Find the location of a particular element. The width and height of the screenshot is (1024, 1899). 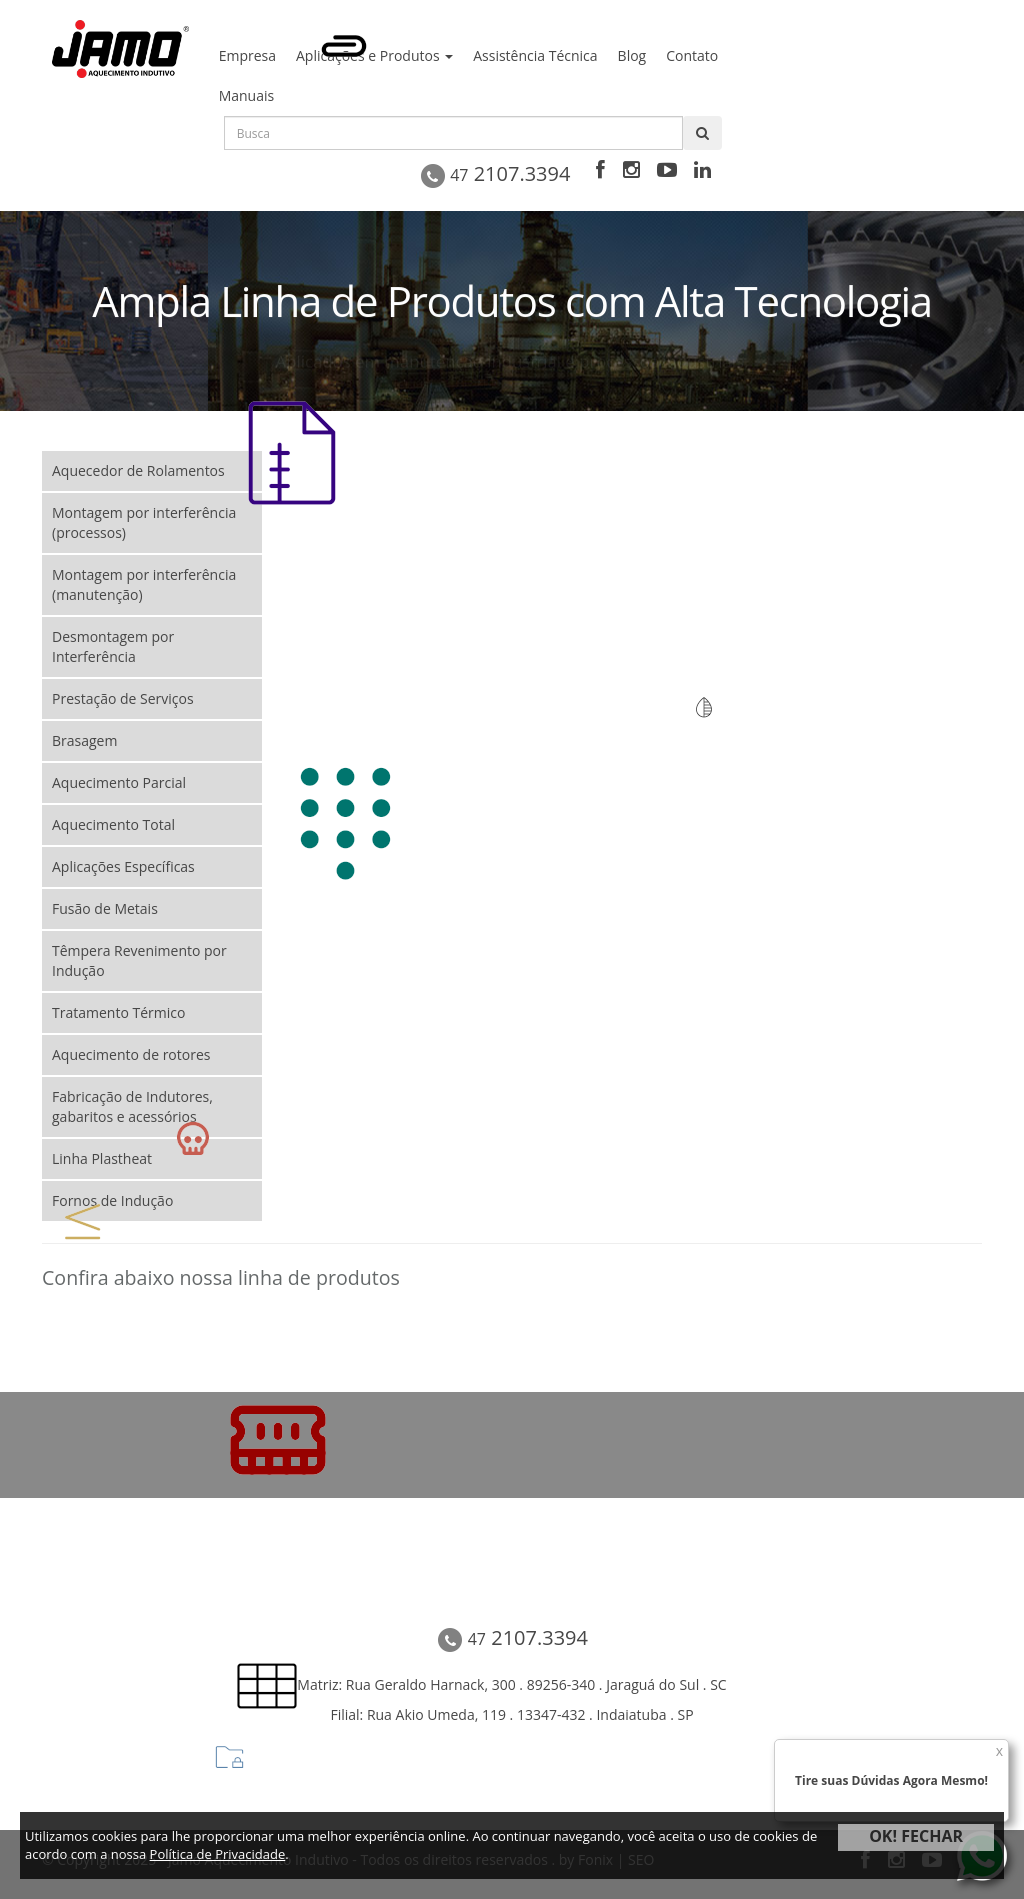

adjust color saturation or fill level is located at coordinates (704, 708).